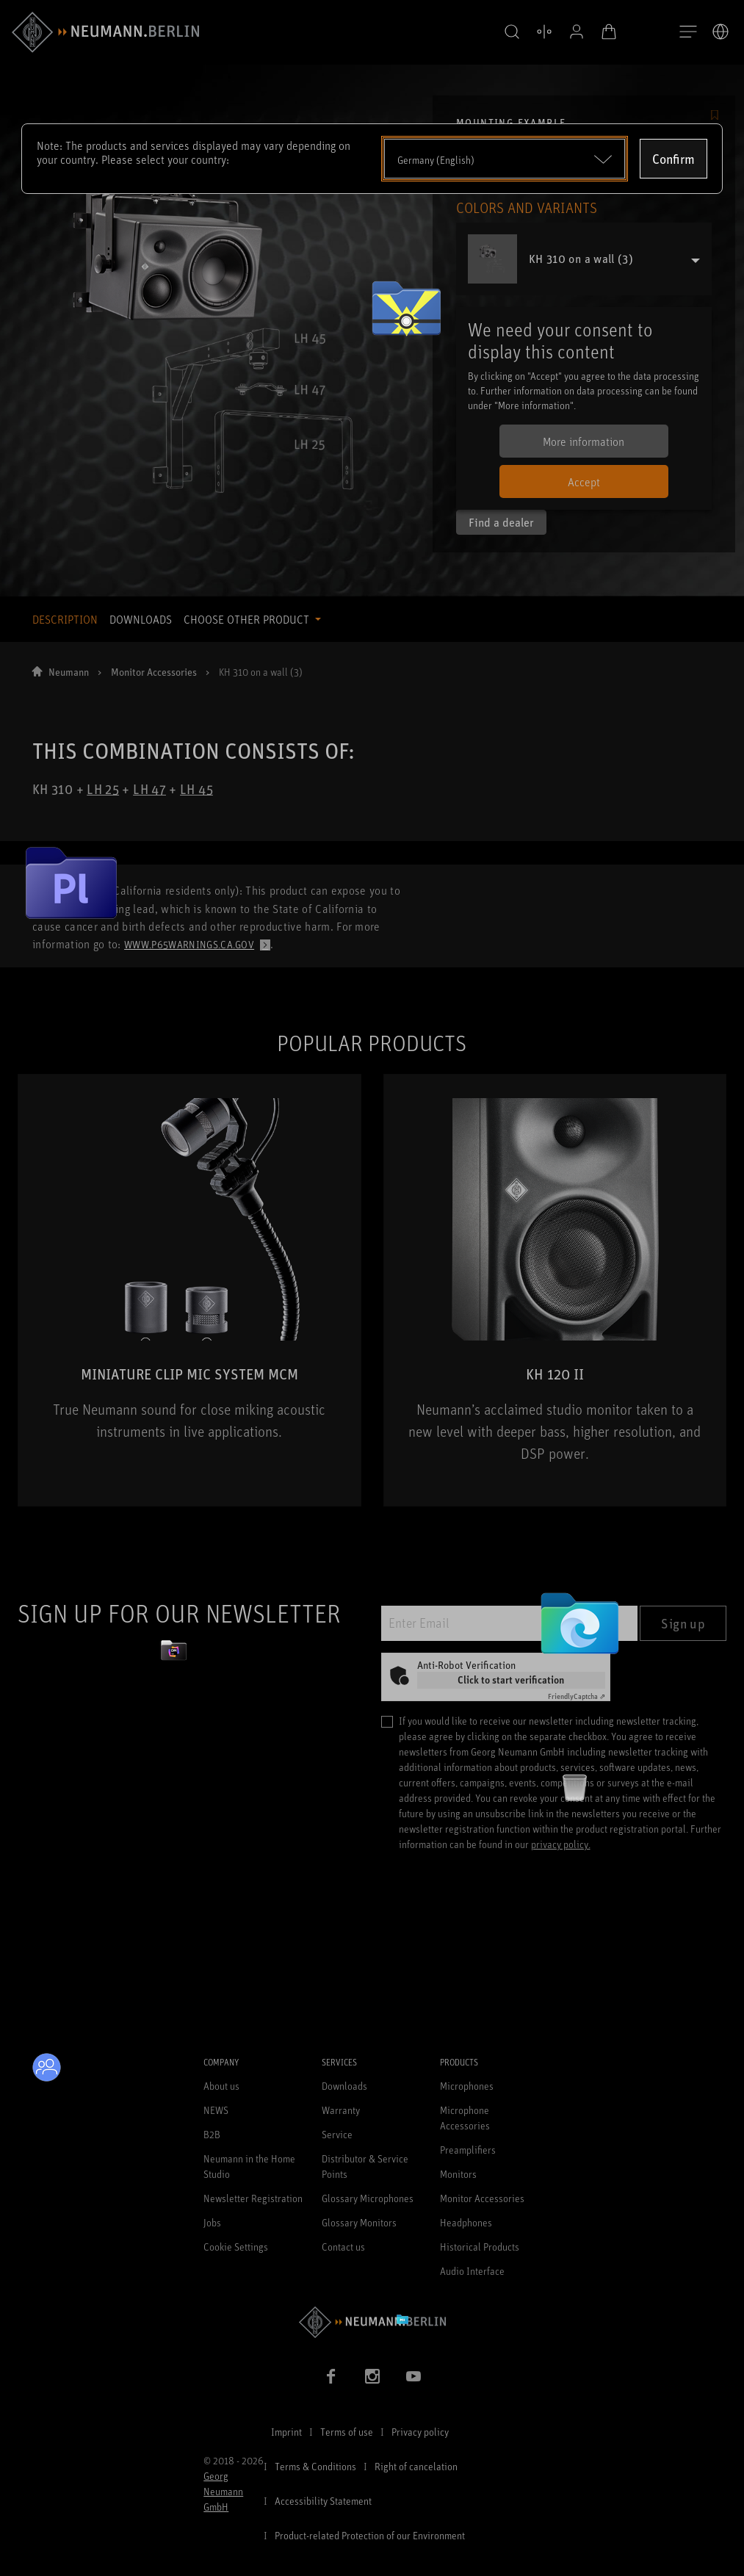 The image size is (744, 2576). What do you see at coordinates (402, 2320) in the screenshot?
I see `folder containing markdown files` at bounding box center [402, 2320].